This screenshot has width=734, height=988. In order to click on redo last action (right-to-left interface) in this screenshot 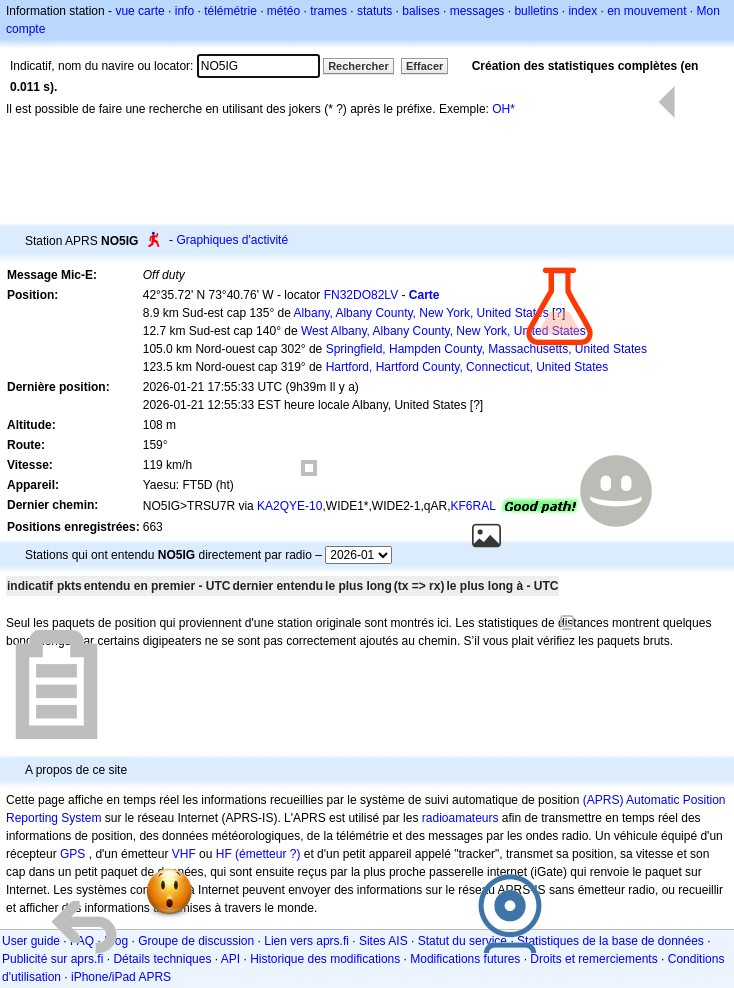, I will do `click(85, 927)`.